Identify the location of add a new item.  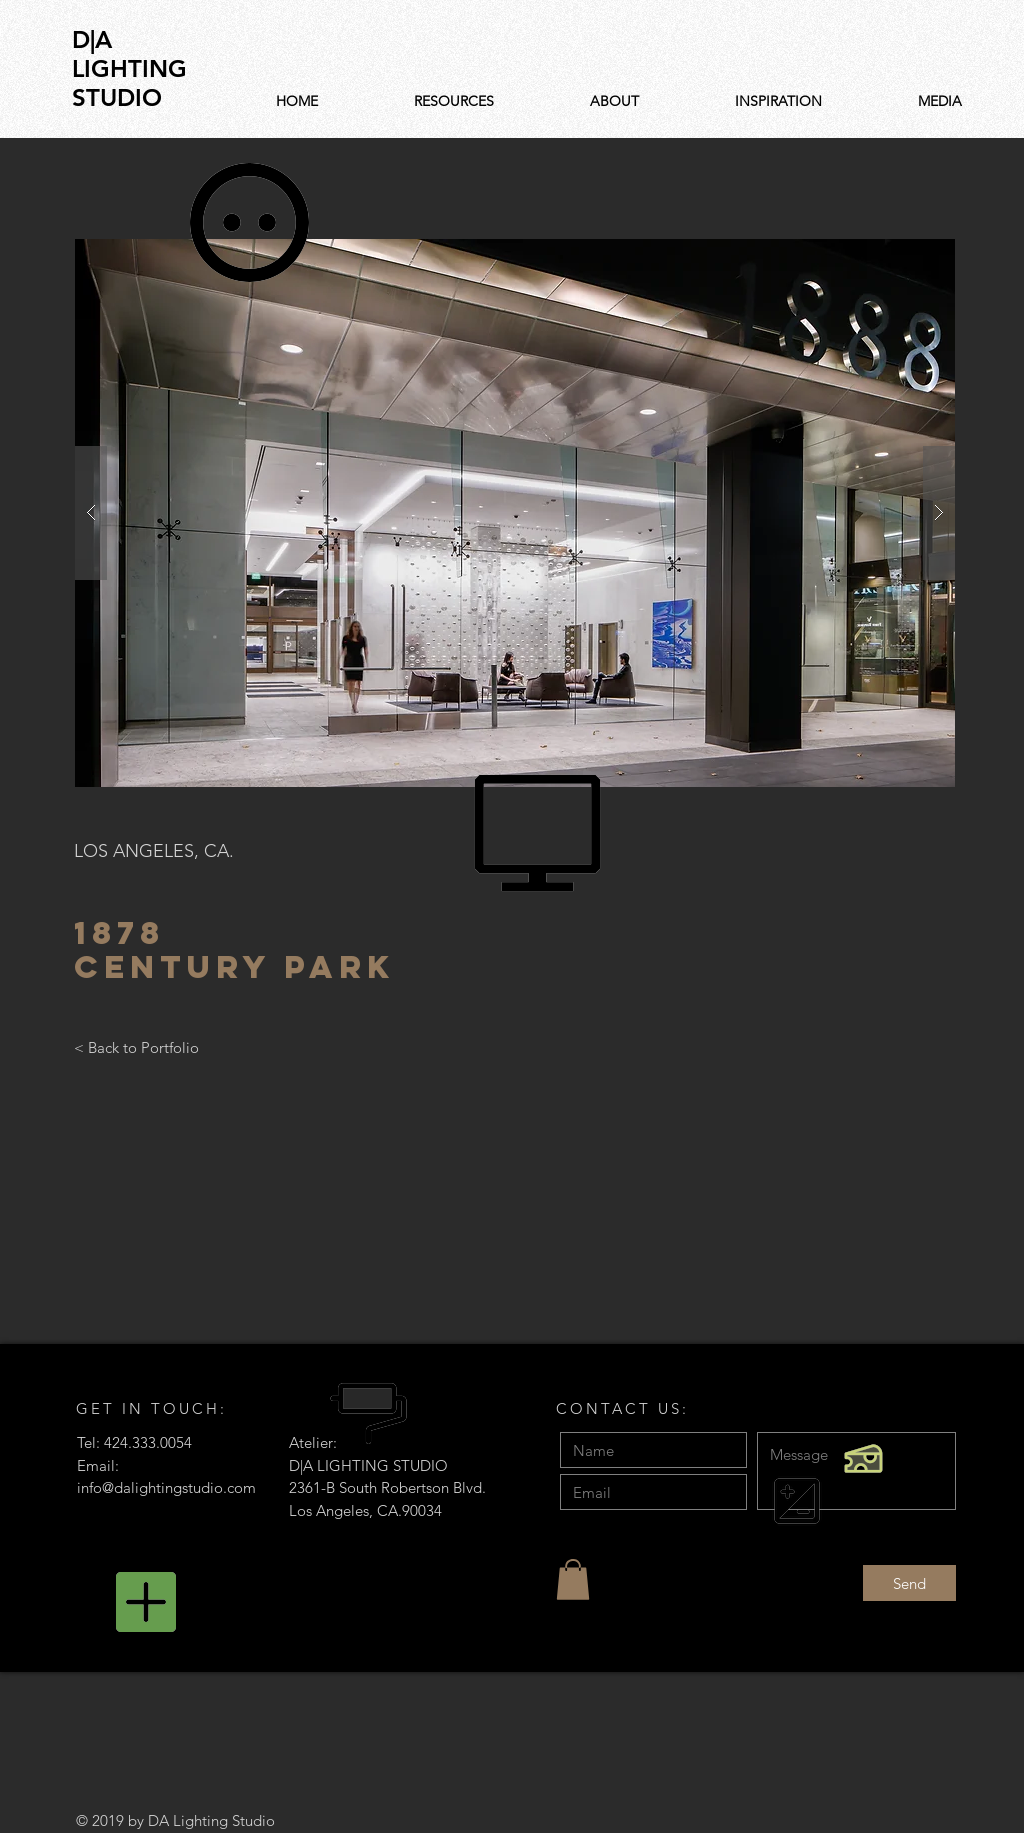
(146, 1602).